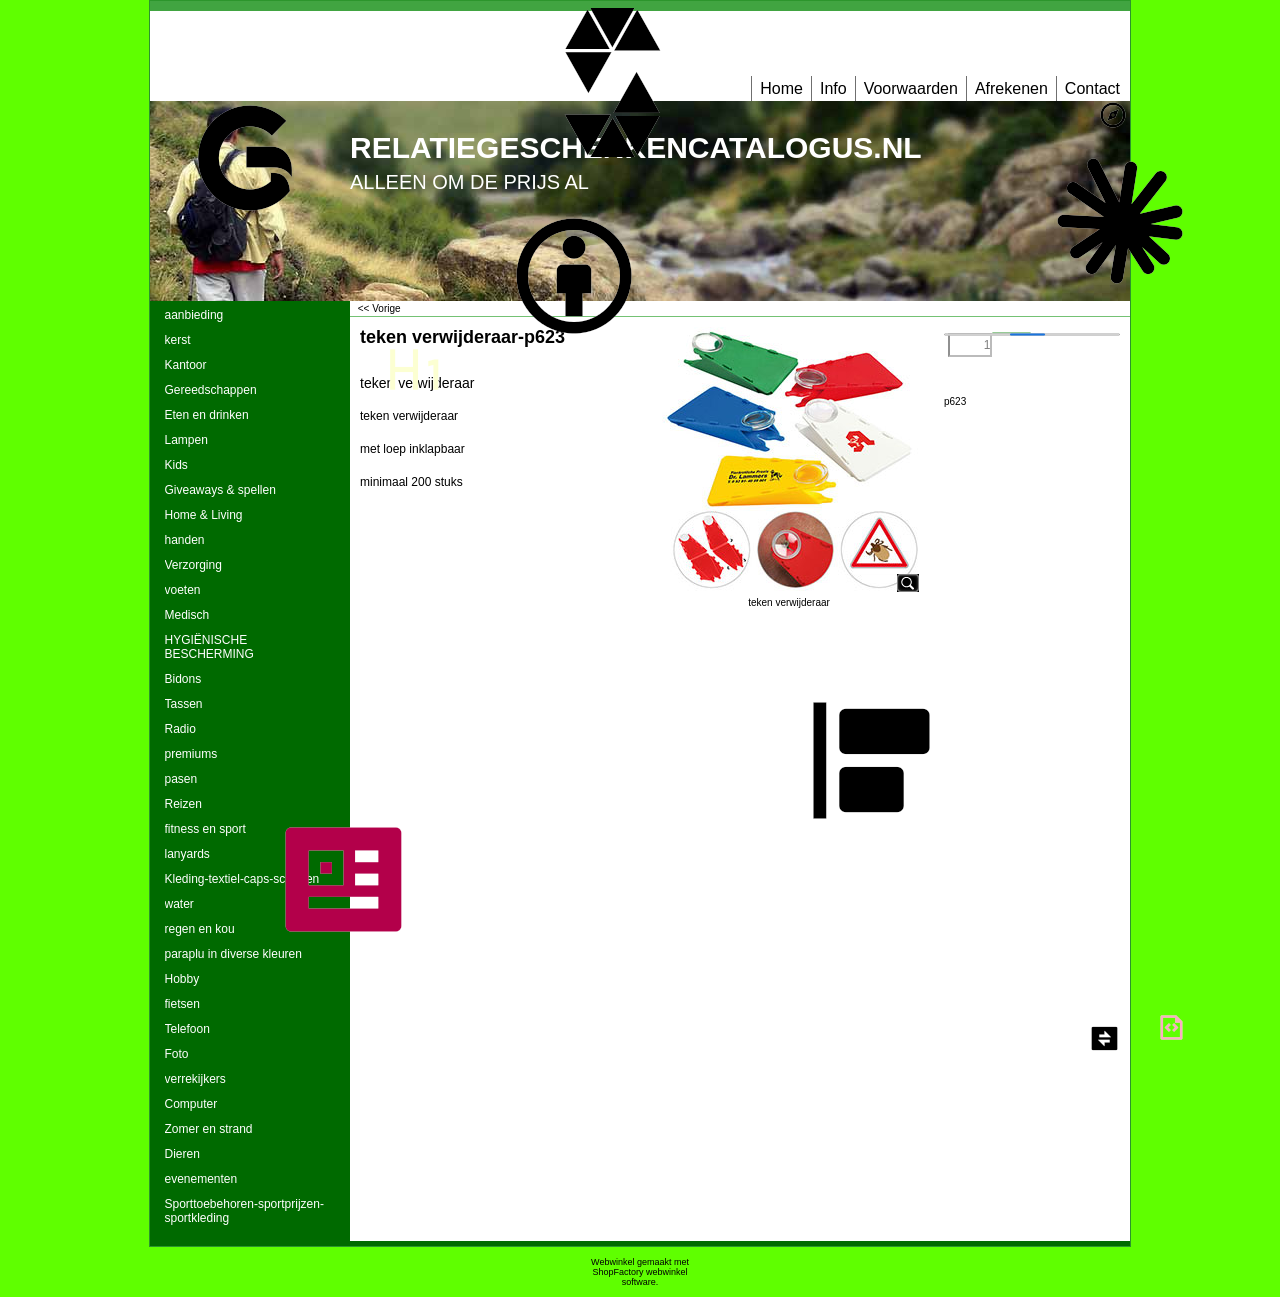 The image size is (1280, 1297). What do you see at coordinates (1120, 221) in the screenshot?
I see `open the Claude AI assistant` at bounding box center [1120, 221].